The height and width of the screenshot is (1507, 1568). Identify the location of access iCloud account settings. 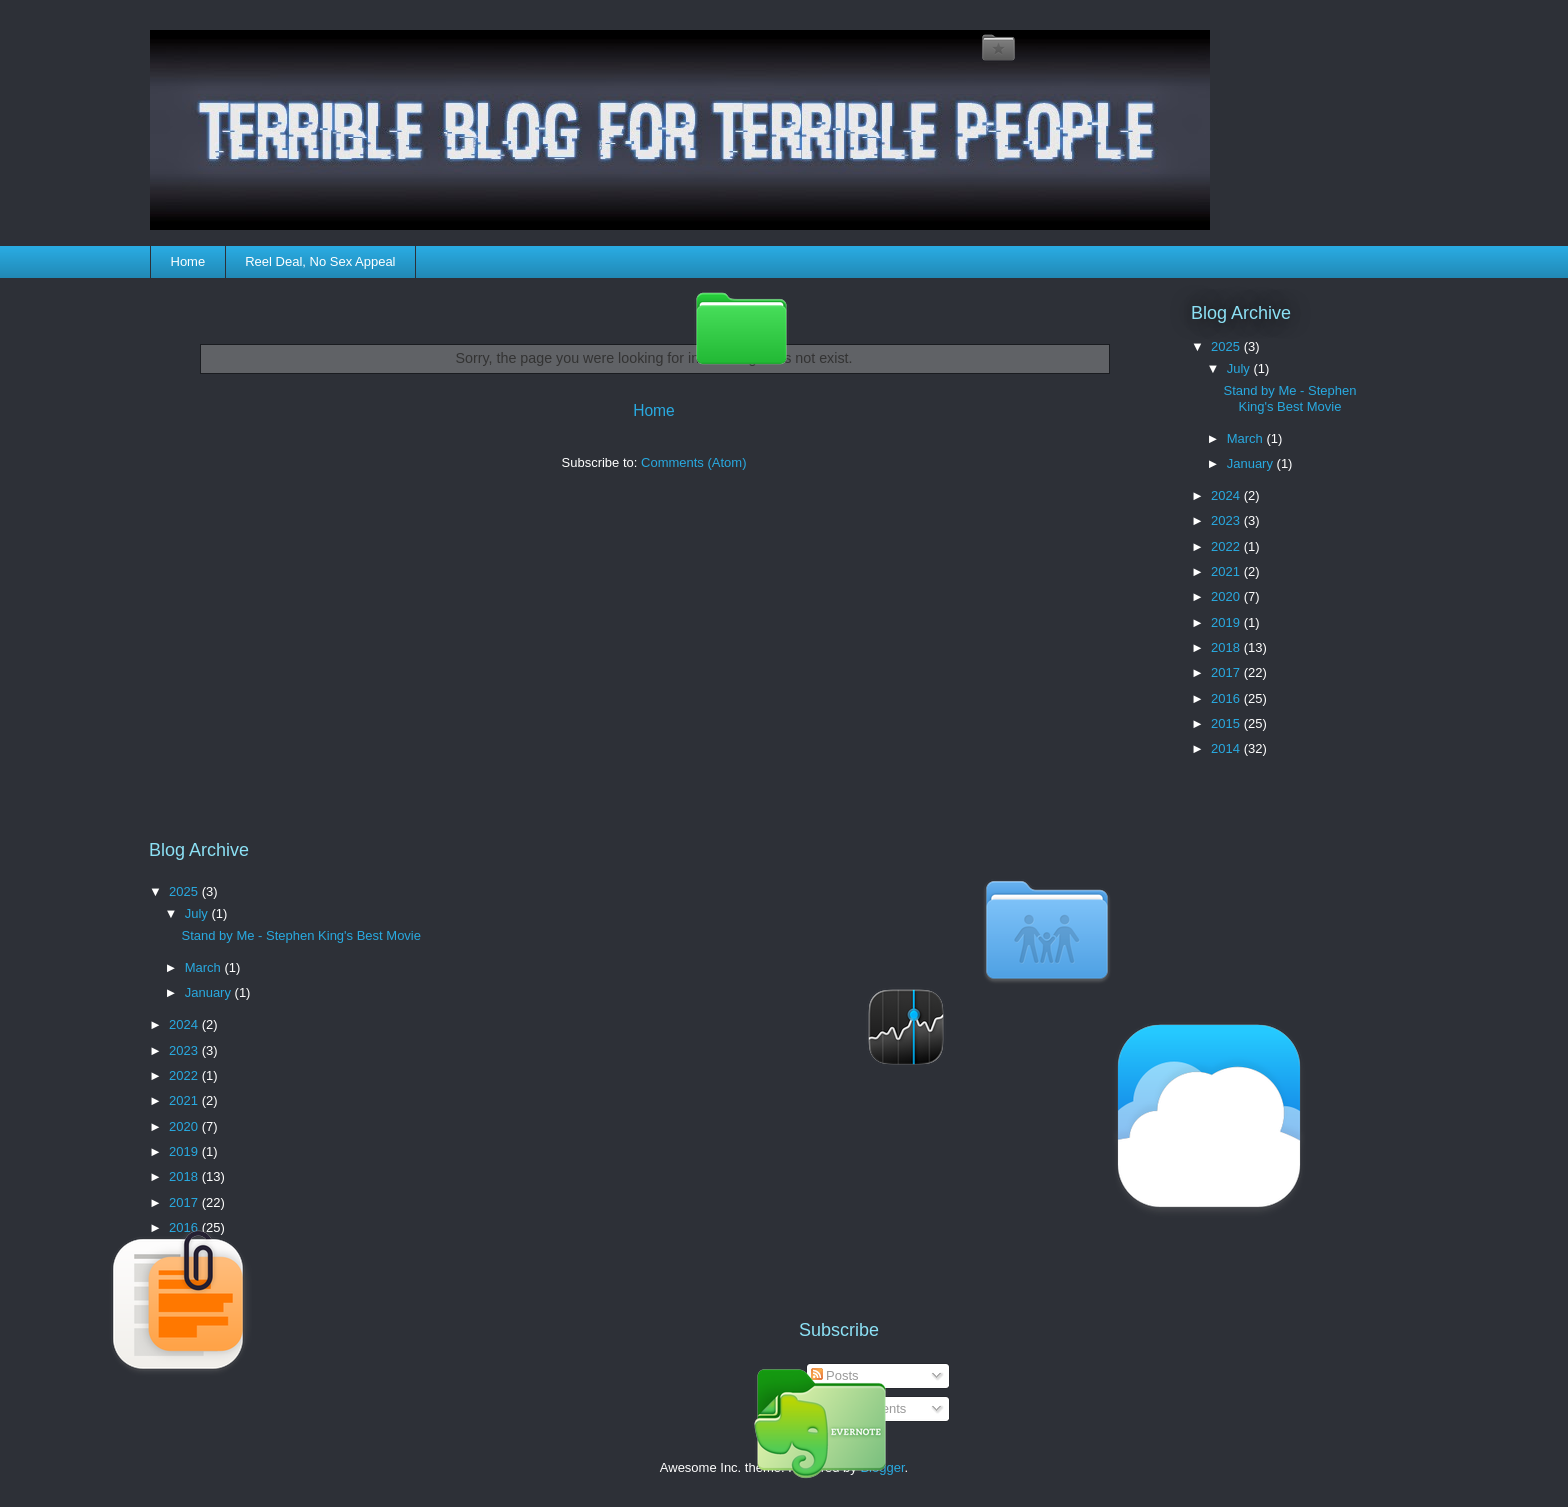
(1209, 1116).